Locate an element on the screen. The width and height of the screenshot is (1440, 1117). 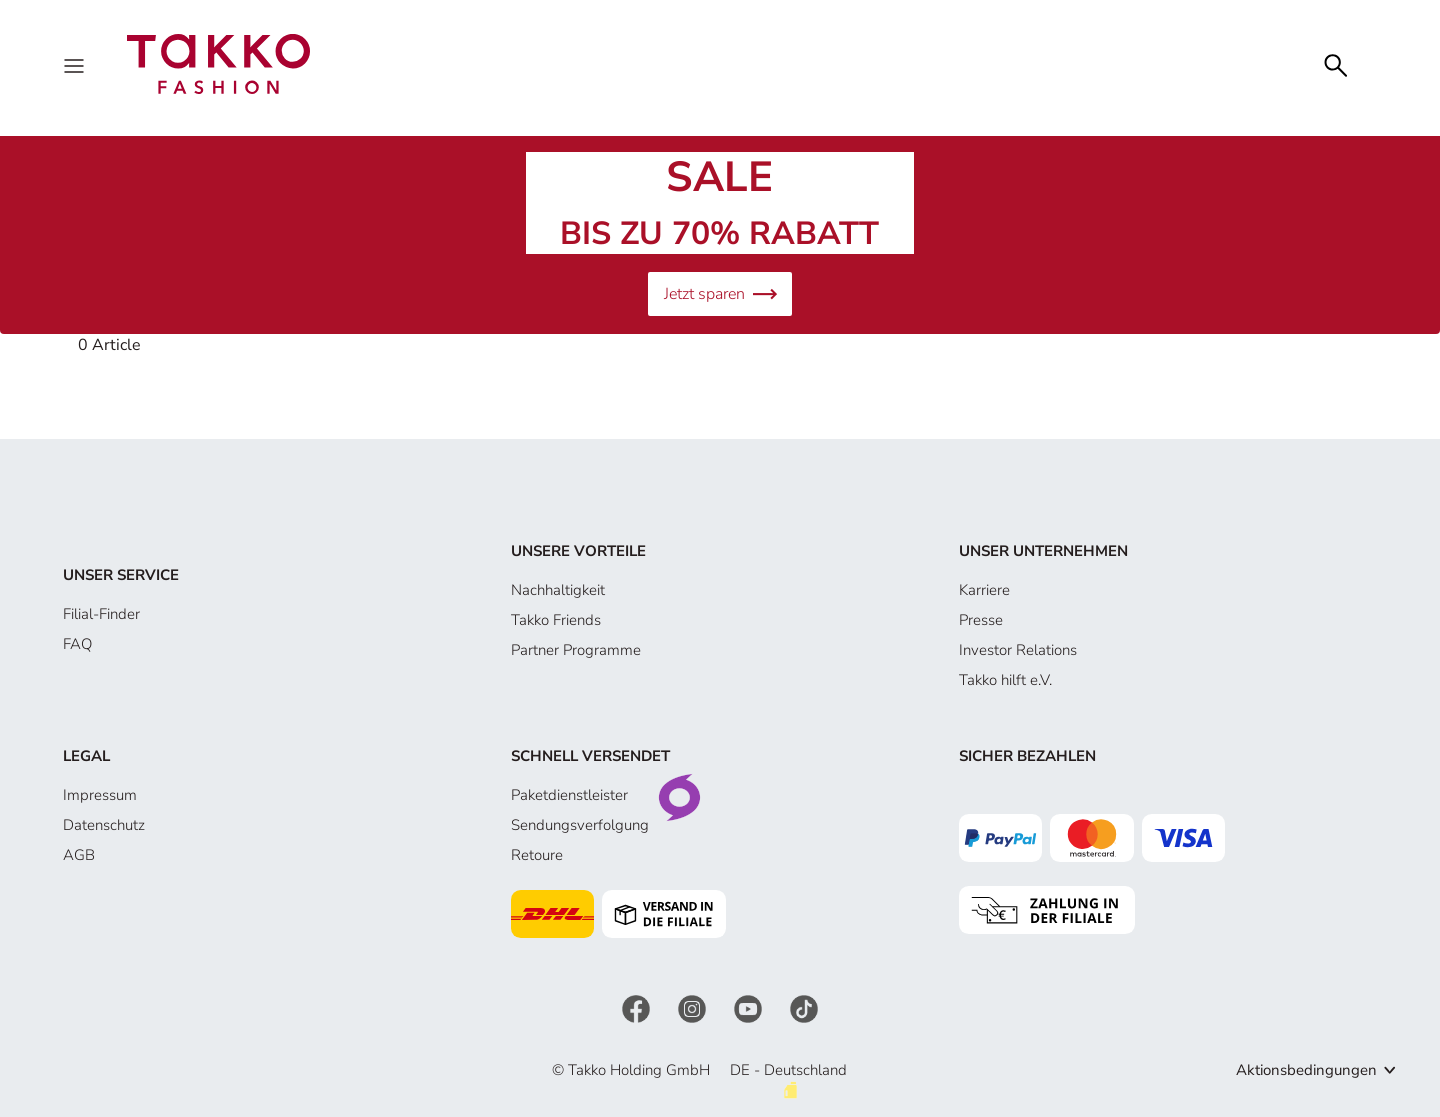
indicates typhoon or hurricane weather alert is located at coordinates (679, 797).